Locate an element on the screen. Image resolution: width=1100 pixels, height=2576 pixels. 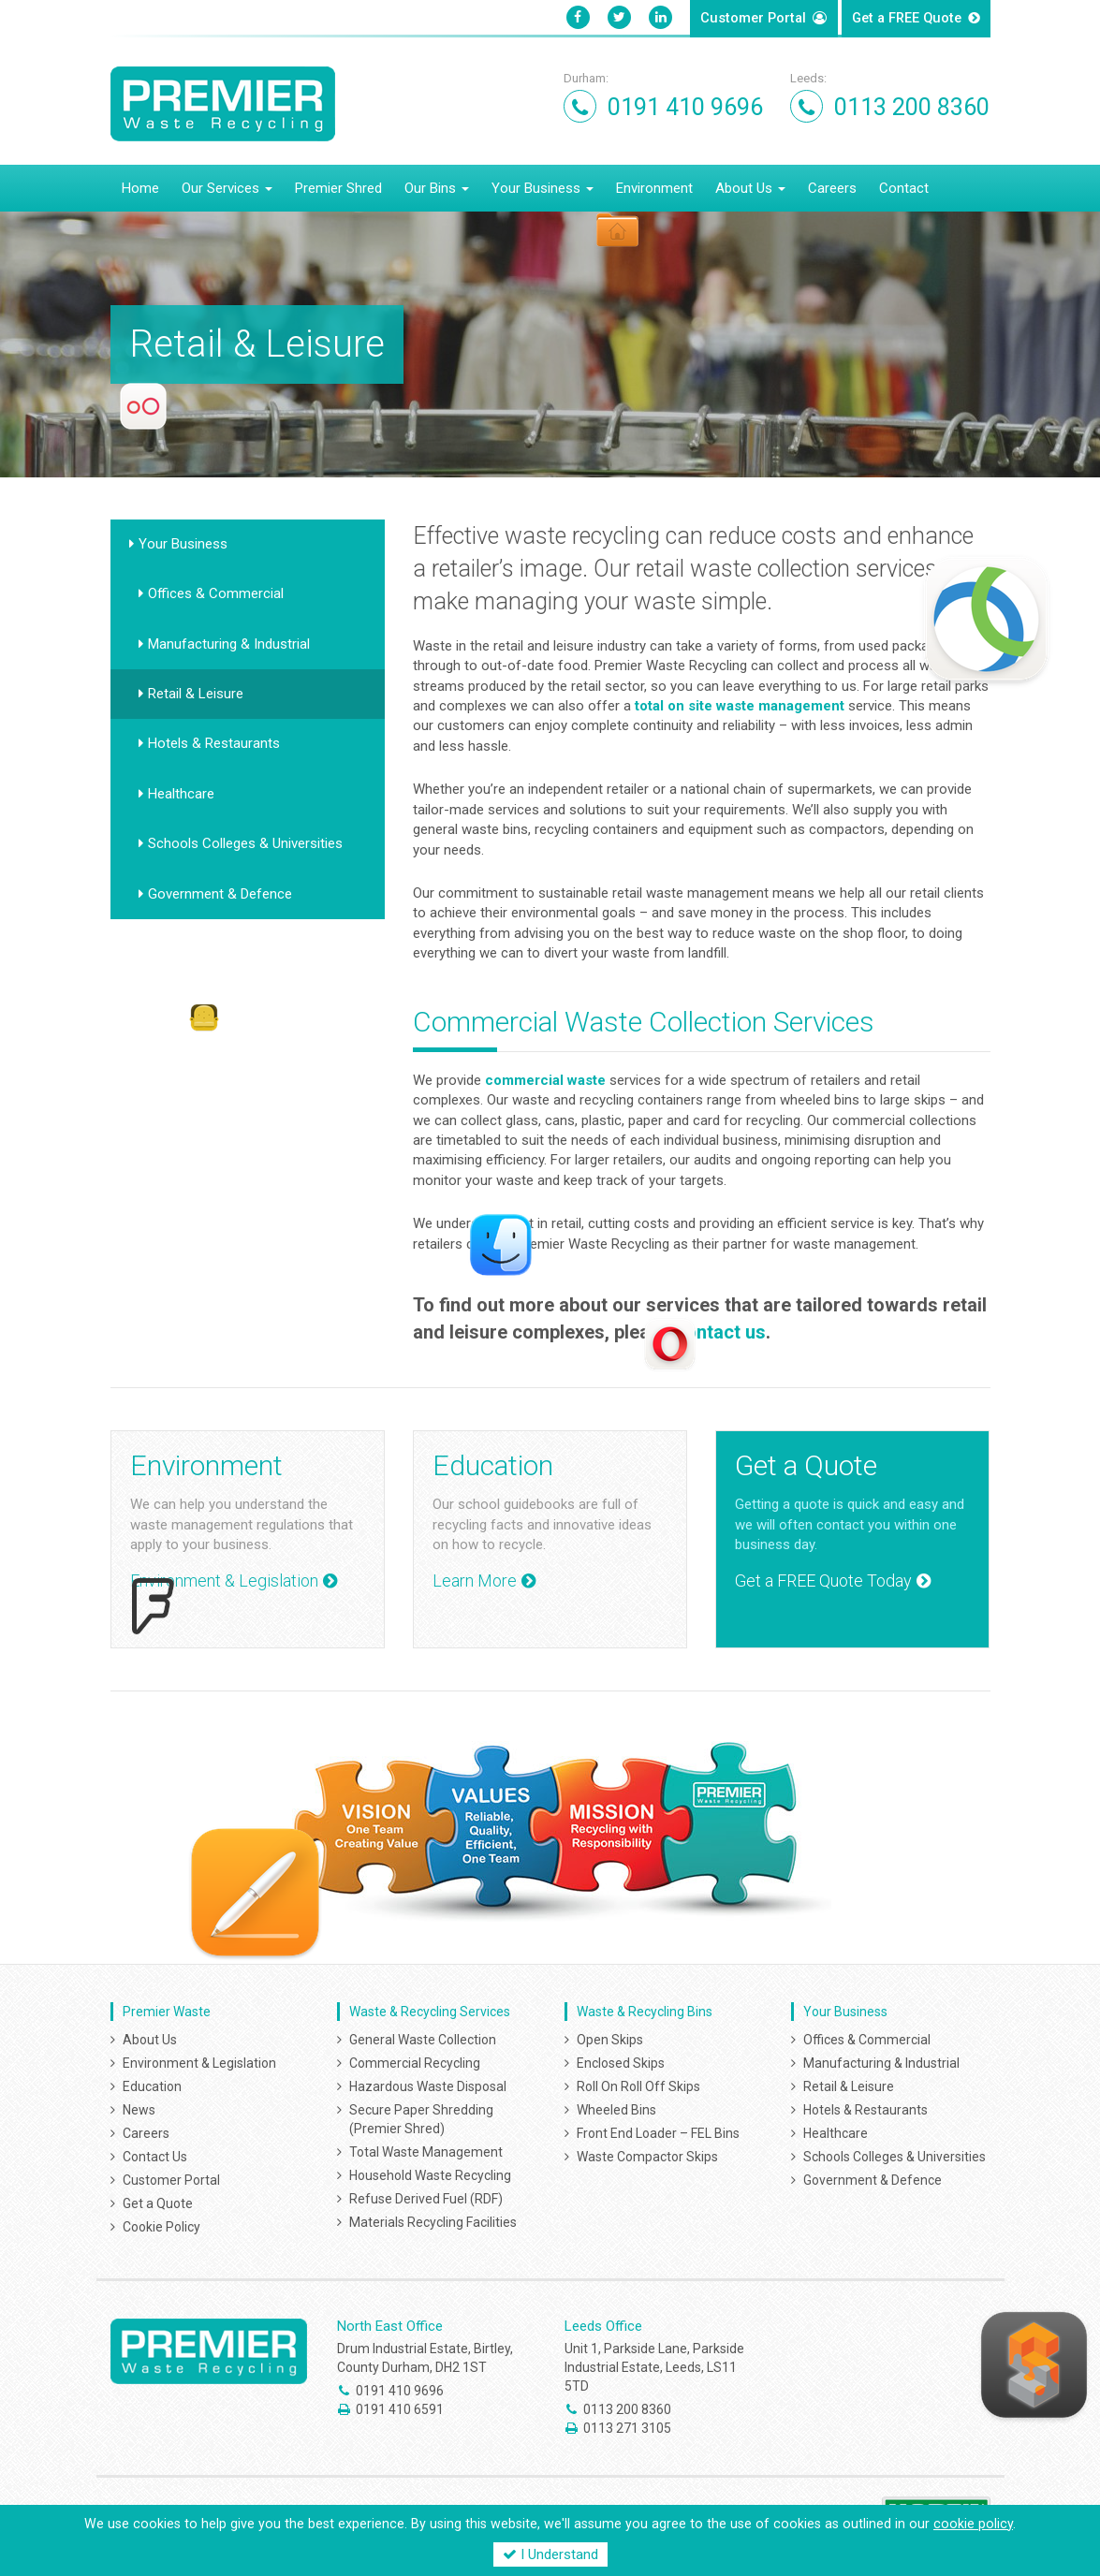
open Apple Pages document editor is located at coordinates (255, 1892).